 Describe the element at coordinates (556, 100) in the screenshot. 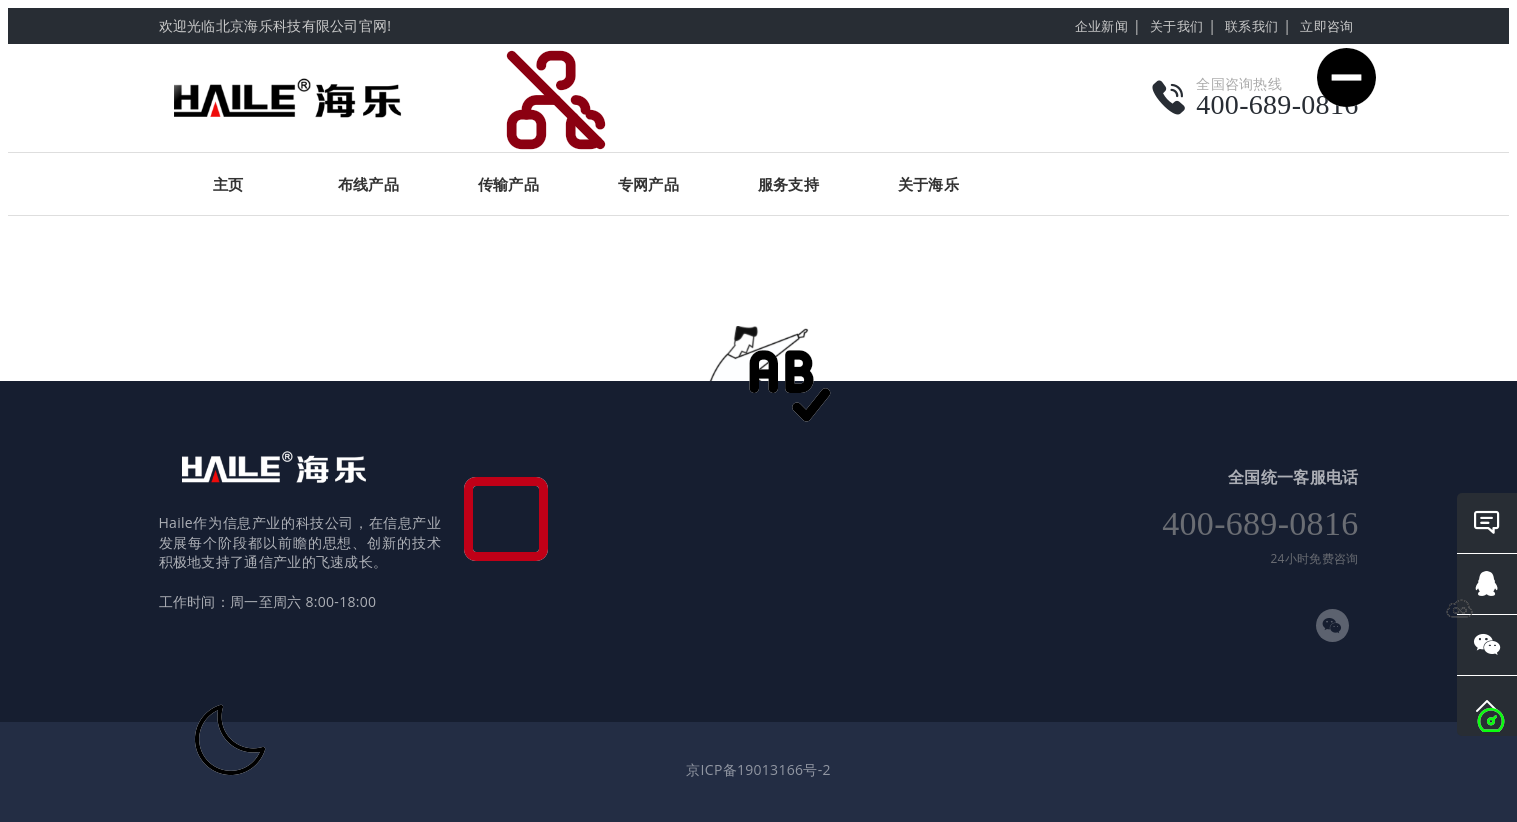

I see `disable site structure view` at that location.